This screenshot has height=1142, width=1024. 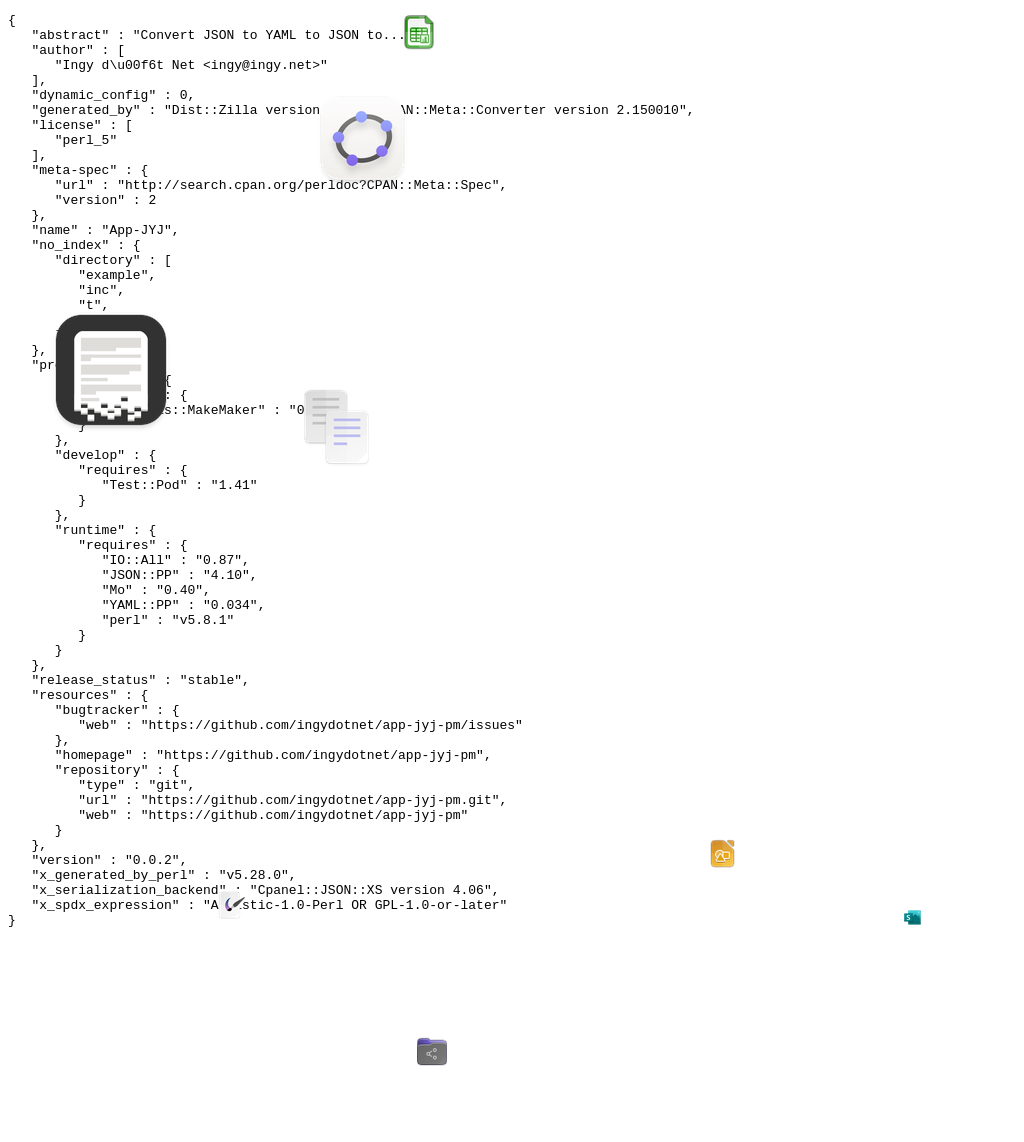 What do you see at coordinates (362, 138) in the screenshot?
I see `open geogebra mathematics application` at bounding box center [362, 138].